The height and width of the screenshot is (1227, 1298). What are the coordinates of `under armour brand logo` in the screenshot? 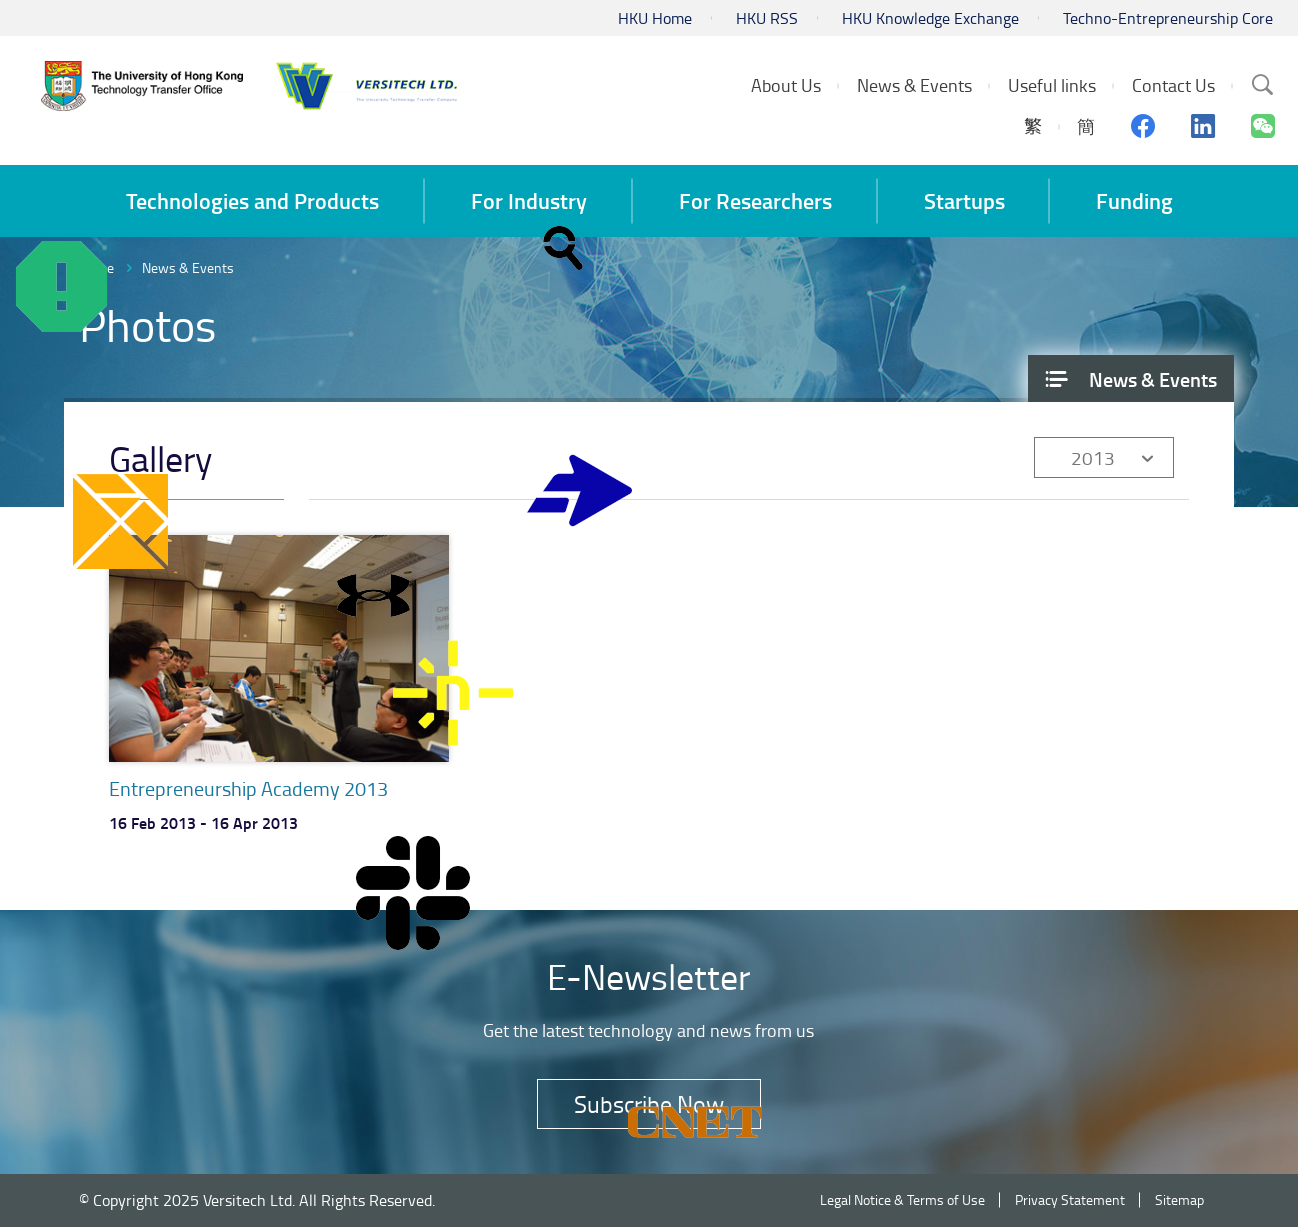 It's located at (373, 595).